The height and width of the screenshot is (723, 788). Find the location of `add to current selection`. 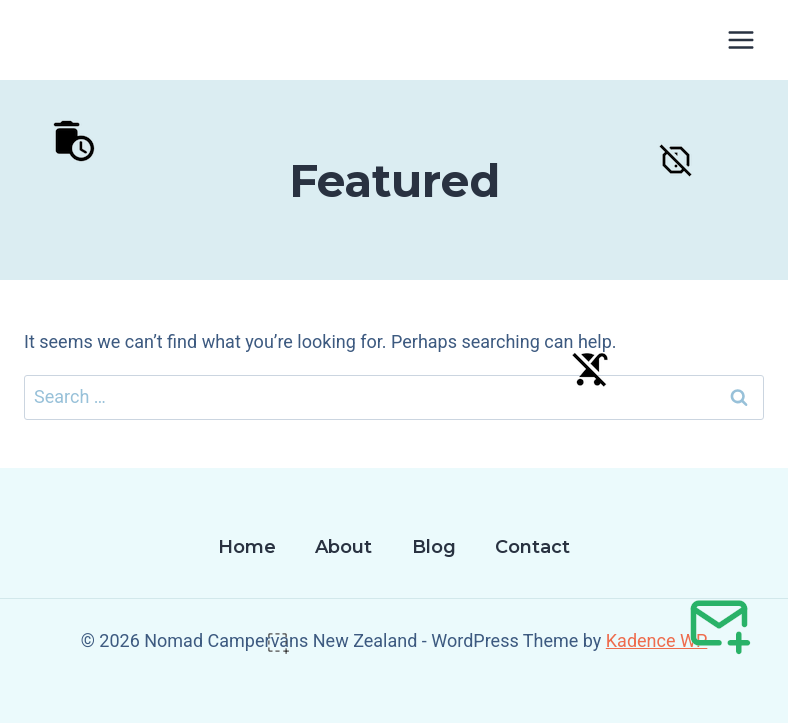

add to current selection is located at coordinates (277, 642).